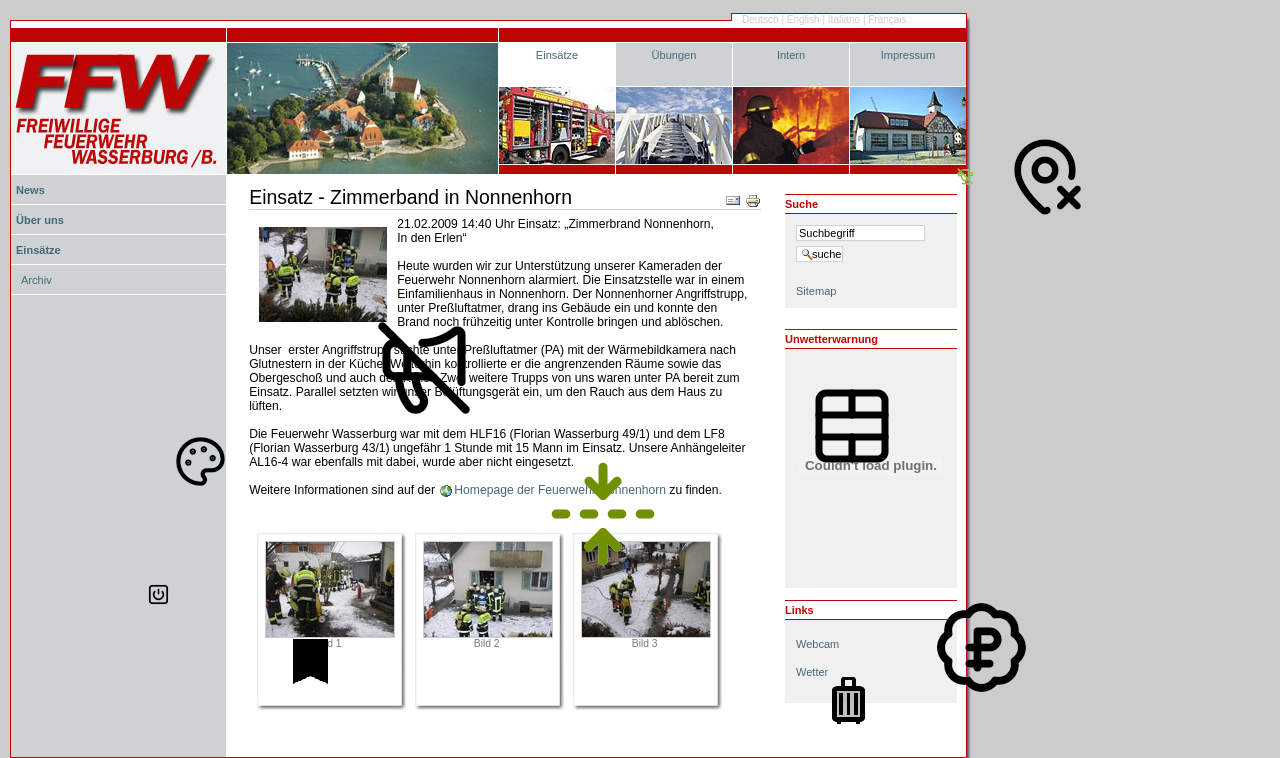 The width and height of the screenshot is (1280, 758). What do you see at coordinates (848, 700) in the screenshot?
I see `manage travel or luggage details` at bounding box center [848, 700].